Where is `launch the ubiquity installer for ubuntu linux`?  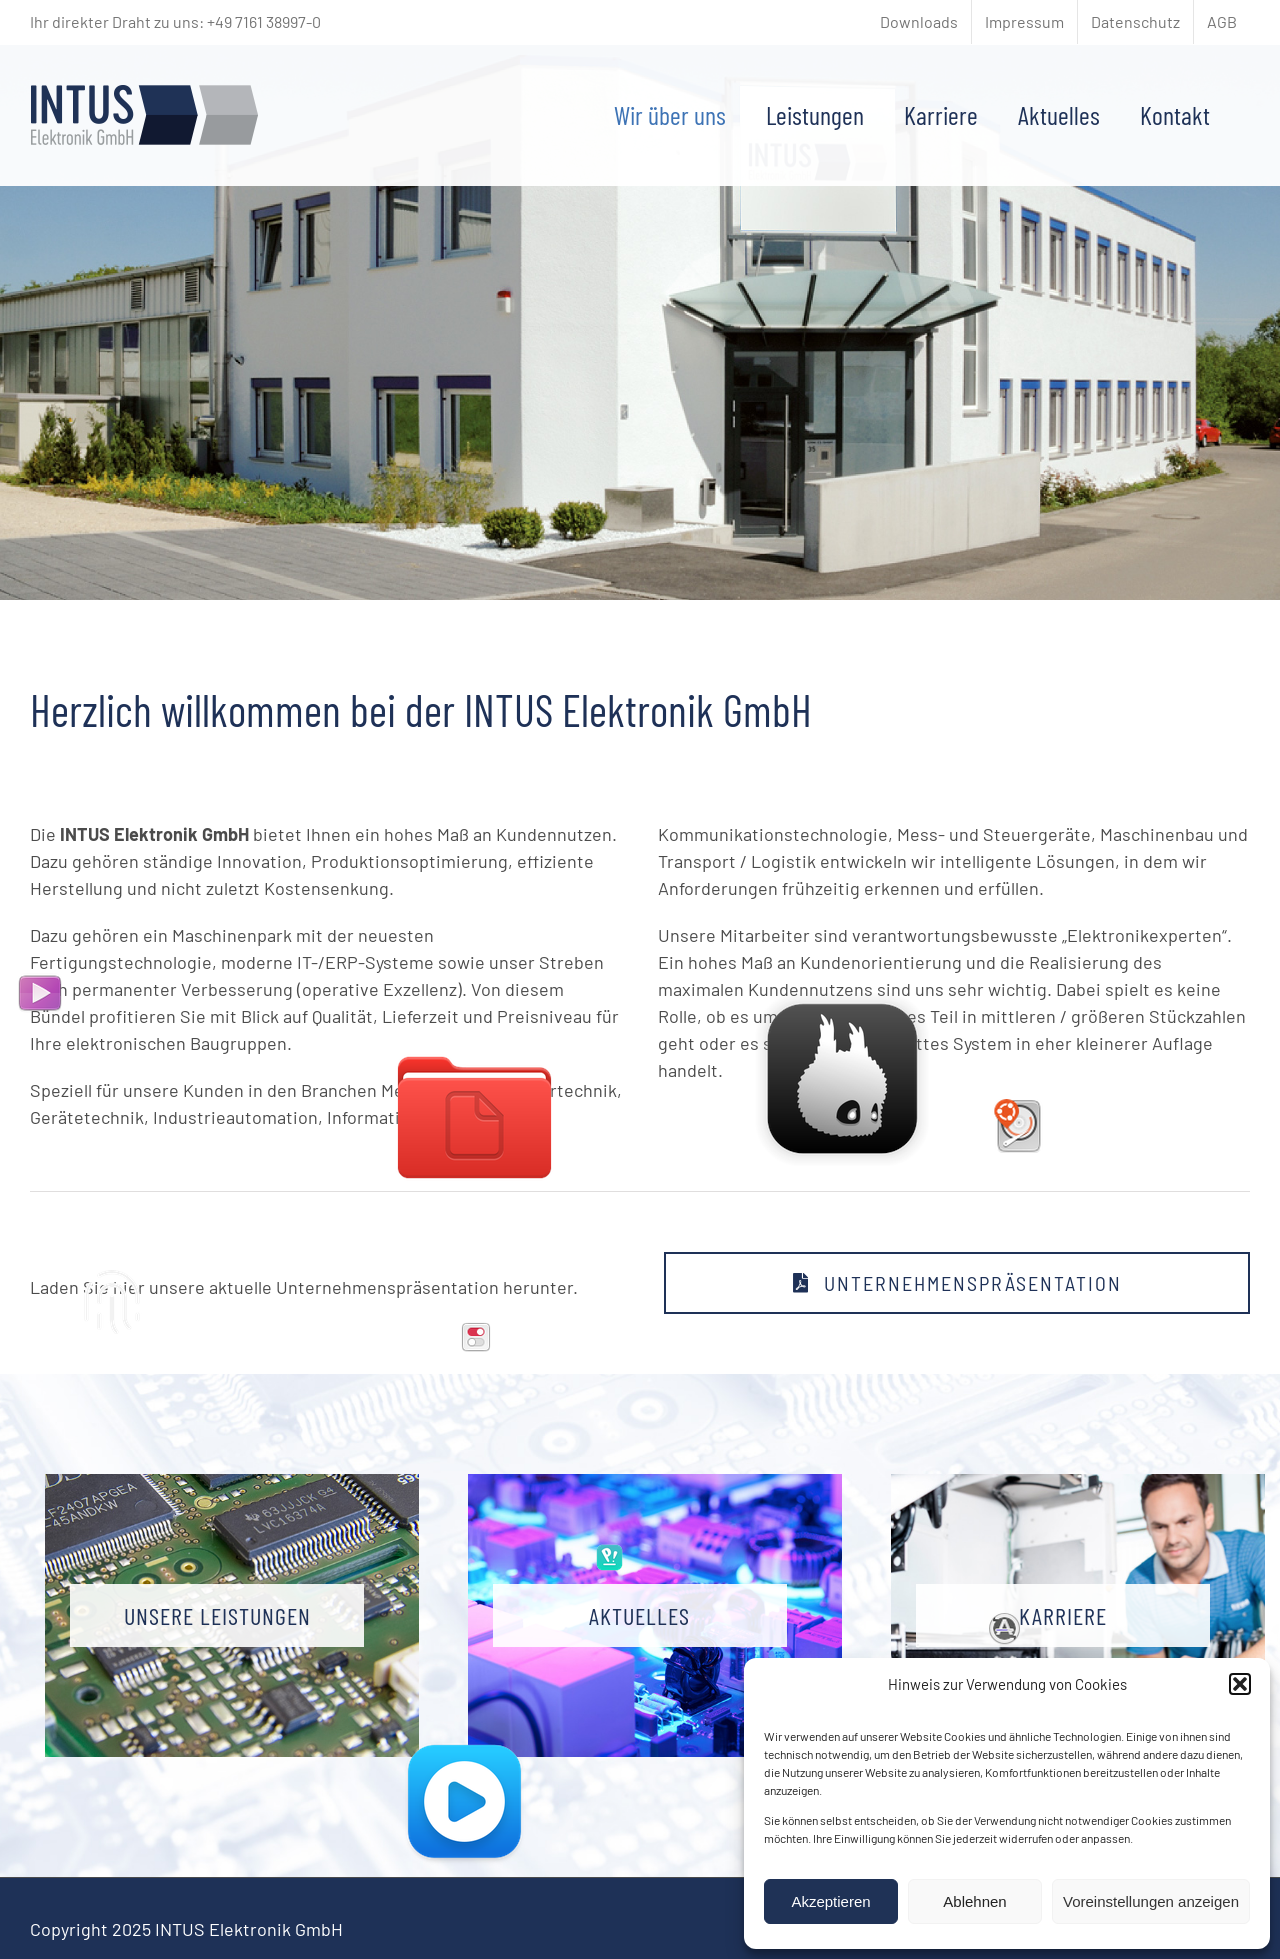
launch the ubiquity installer for ubuntu linux is located at coordinates (1019, 1126).